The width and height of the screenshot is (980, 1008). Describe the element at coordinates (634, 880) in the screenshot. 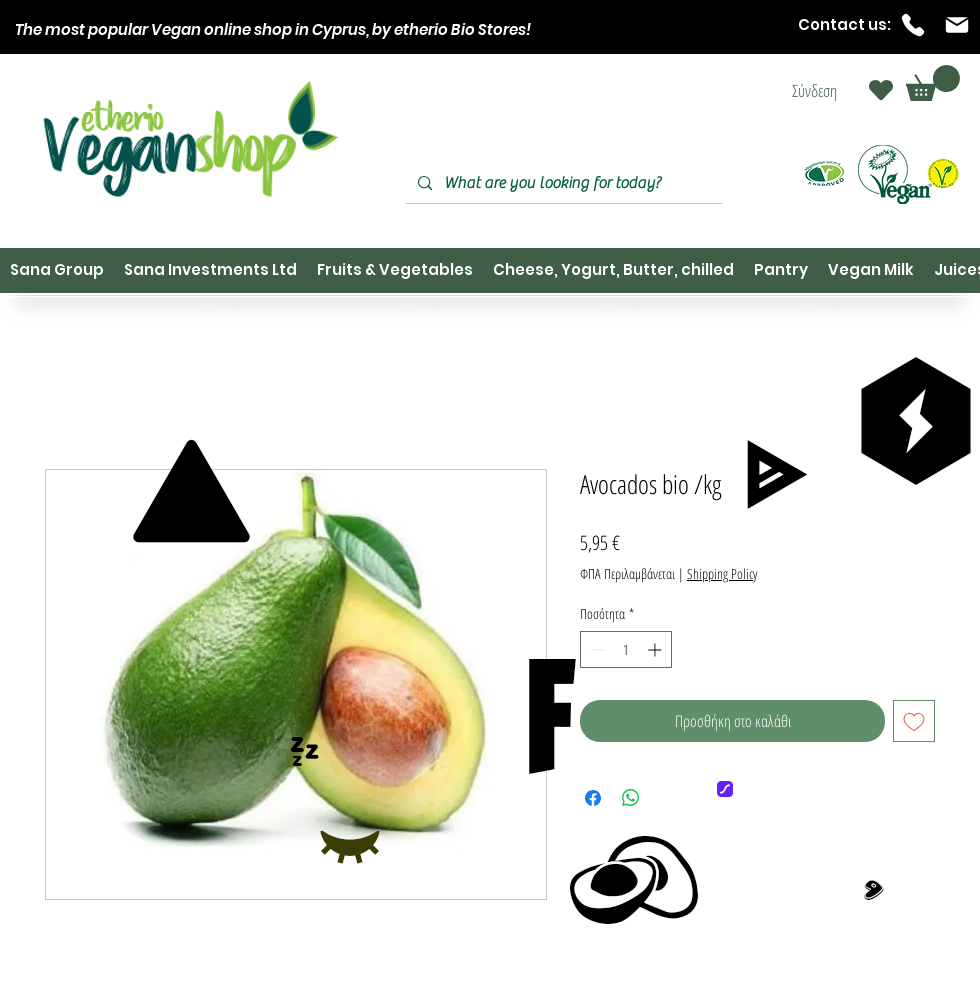

I see `ArangoDB database service logo` at that location.